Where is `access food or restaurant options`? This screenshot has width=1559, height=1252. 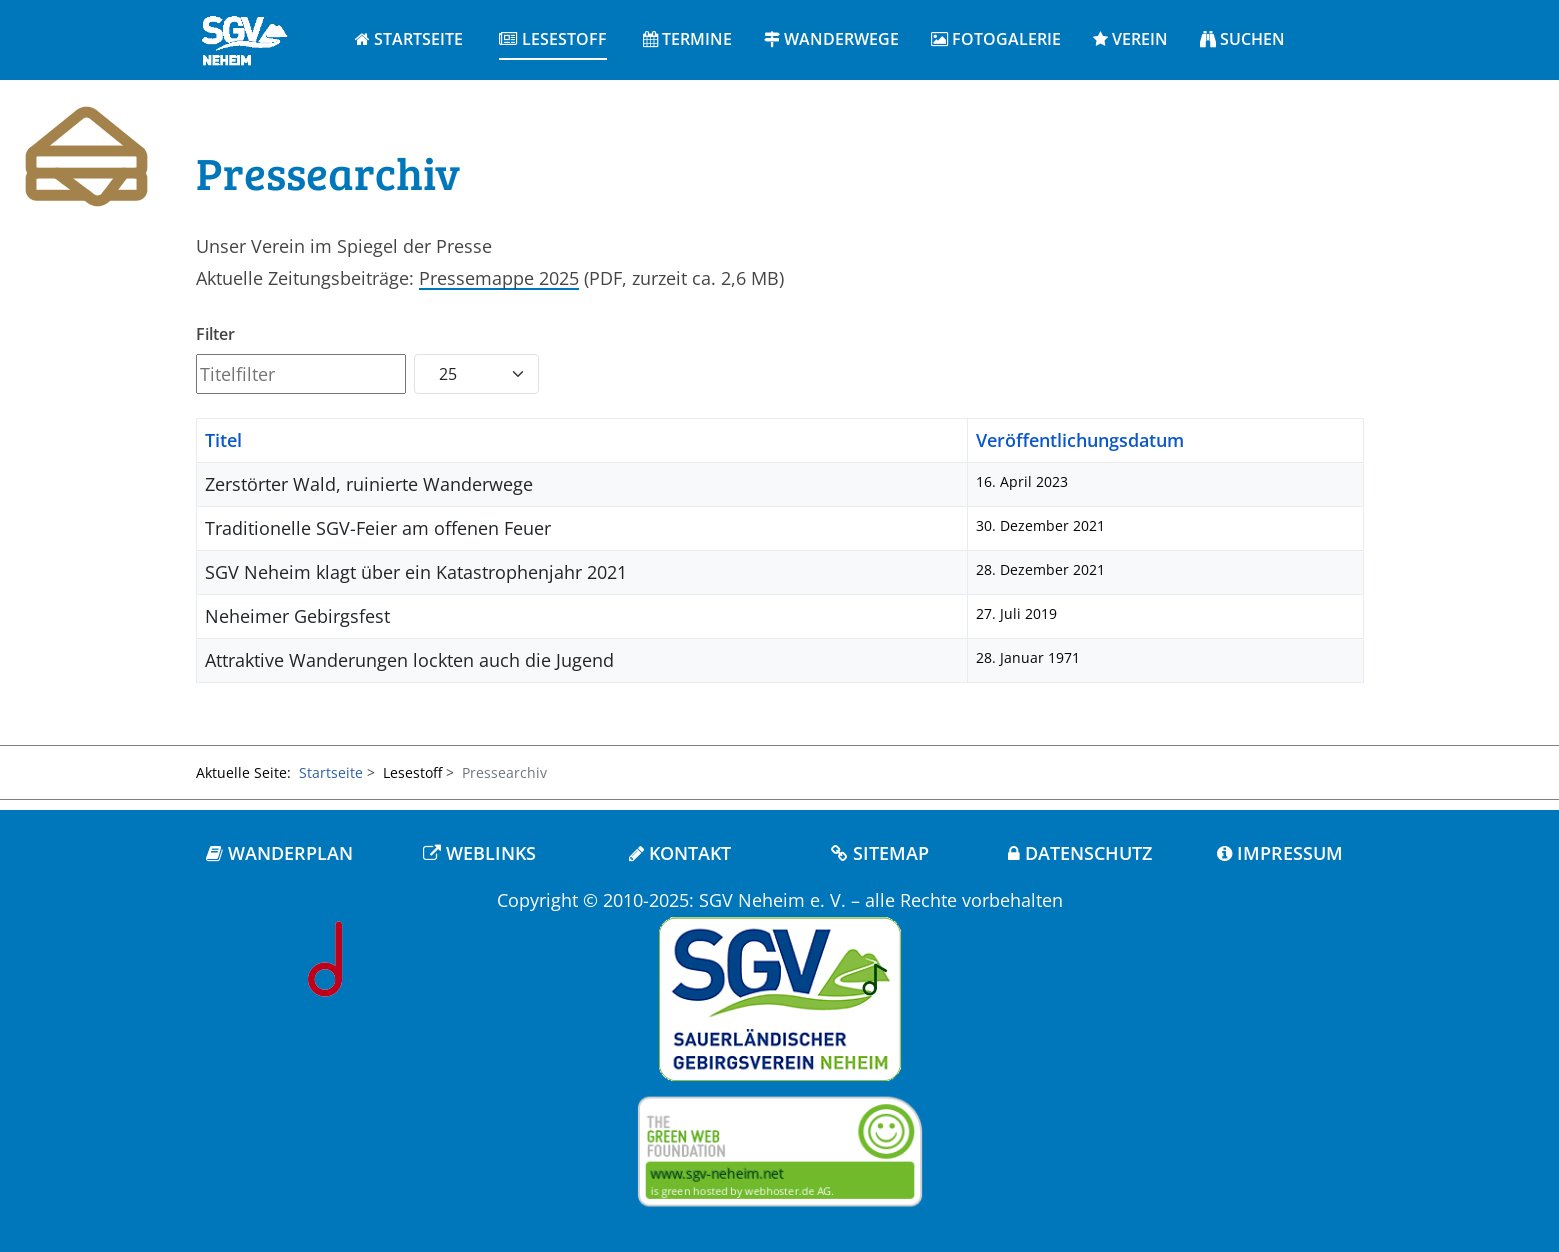
access food or restaurant options is located at coordinates (86, 156).